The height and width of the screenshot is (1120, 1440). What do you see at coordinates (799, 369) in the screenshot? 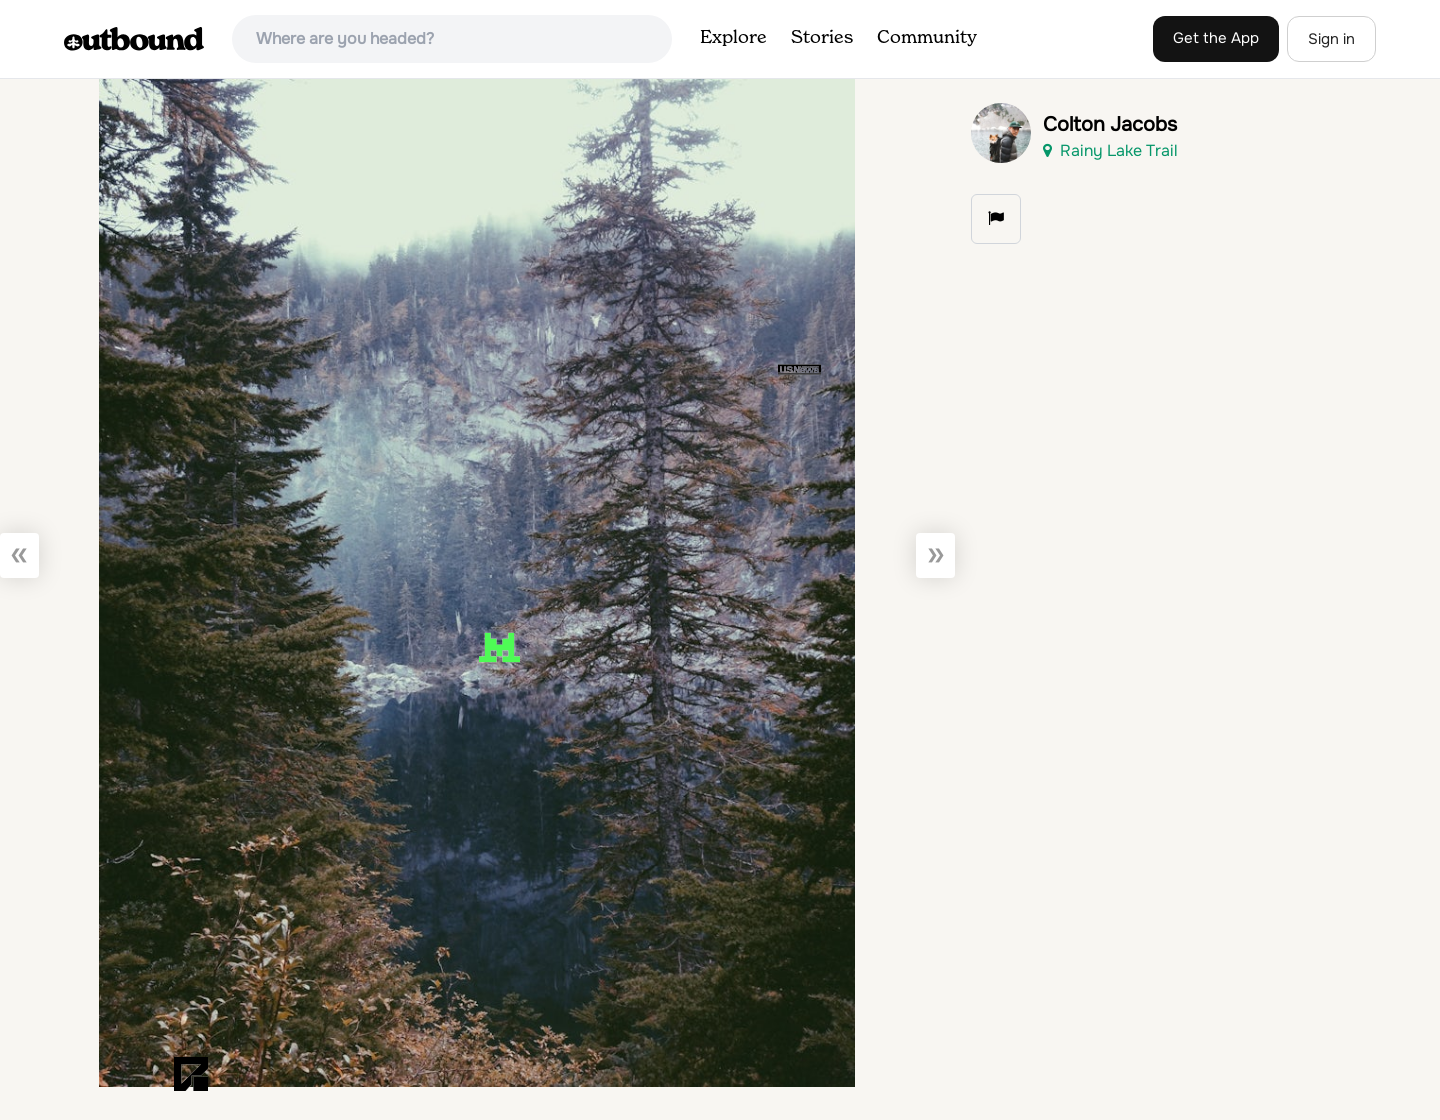
I see `visit U.S. News & World Report website` at bounding box center [799, 369].